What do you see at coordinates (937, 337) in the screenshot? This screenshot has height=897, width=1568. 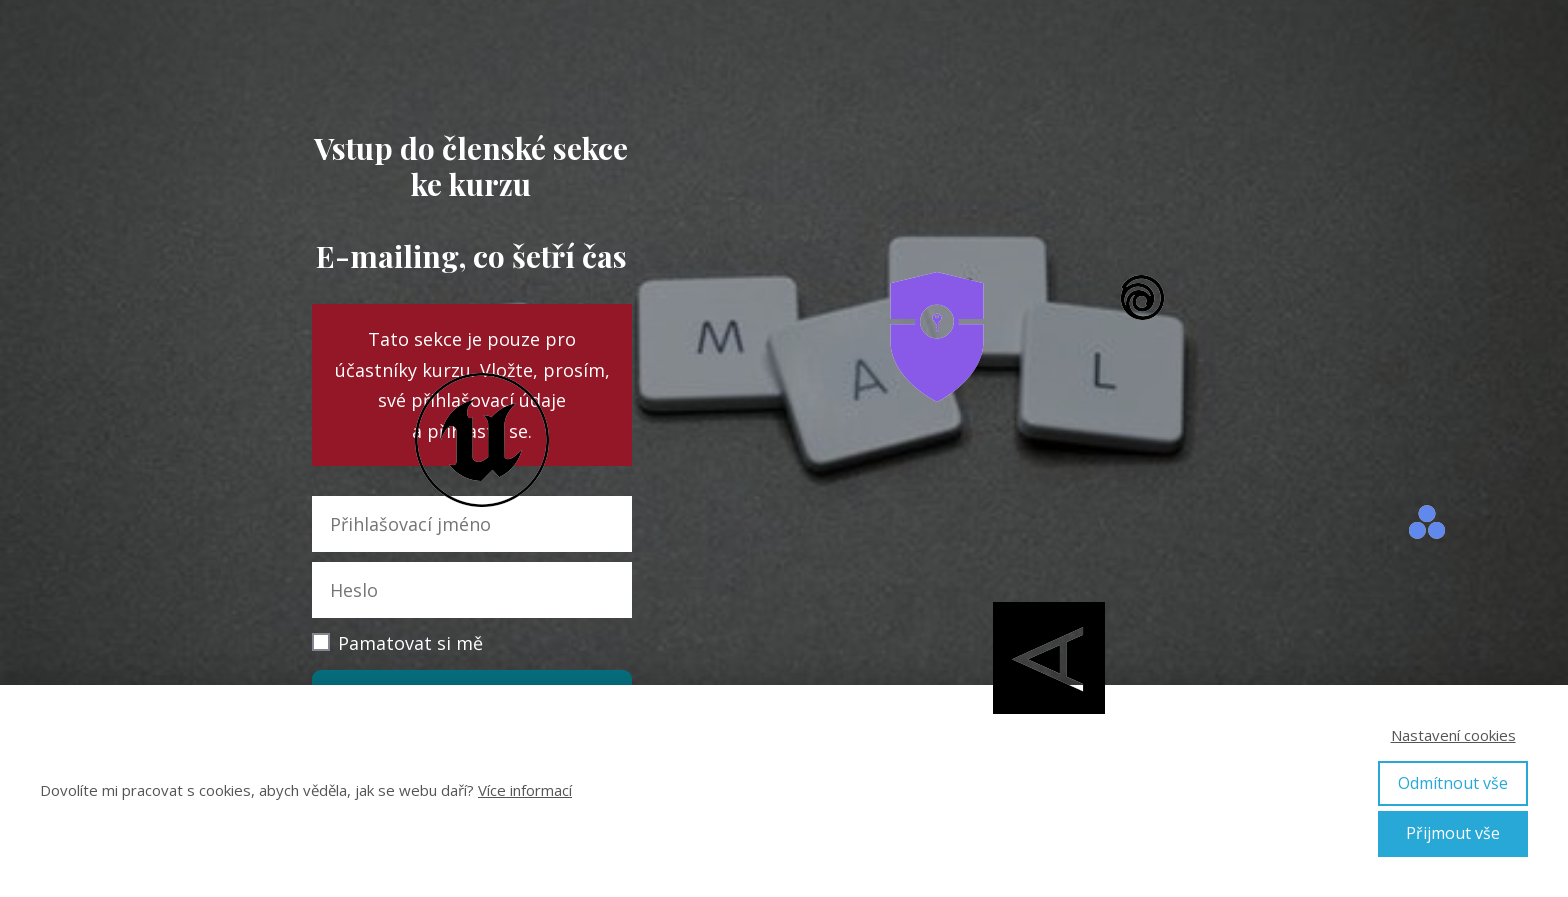 I see `spring security framework logo` at bounding box center [937, 337].